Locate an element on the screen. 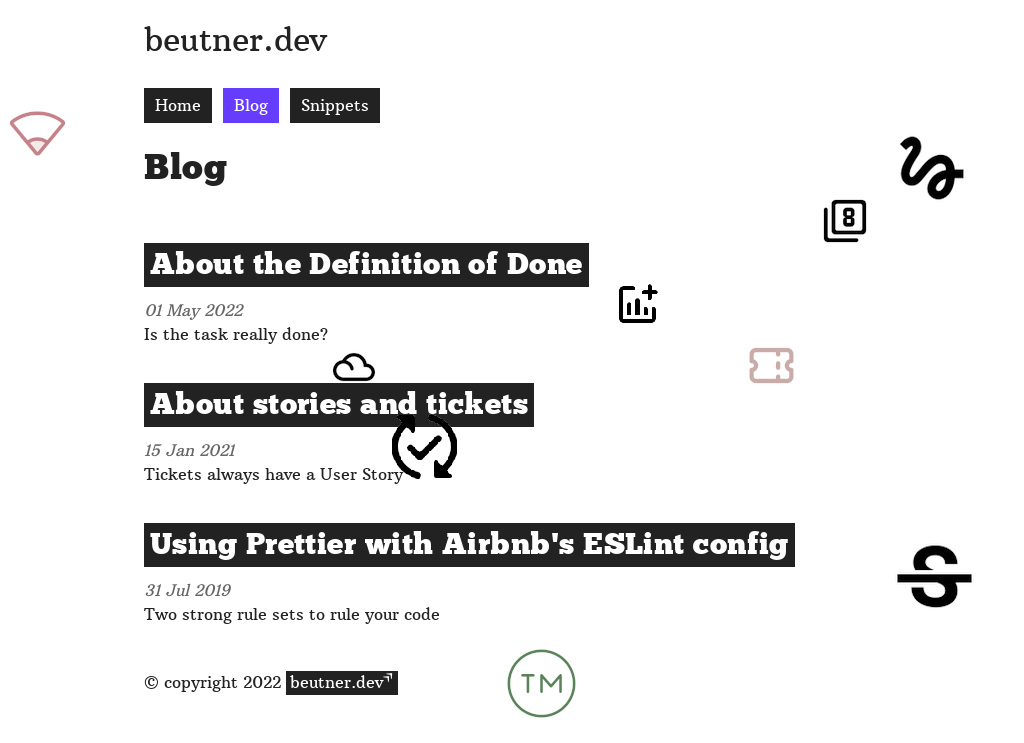 This screenshot has height=743, width=1024. indicates trademarked content or branding is located at coordinates (541, 683).